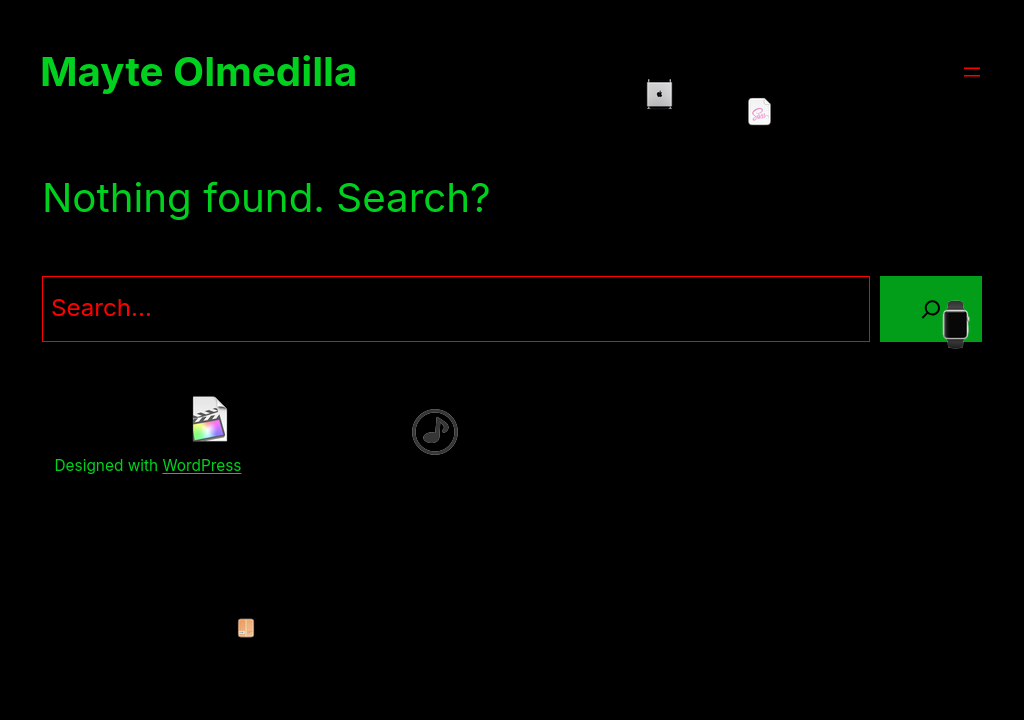 Image resolution: width=1024 pixels, height=720 pixels. I want to click on open cantata music player, so click(435, 432).